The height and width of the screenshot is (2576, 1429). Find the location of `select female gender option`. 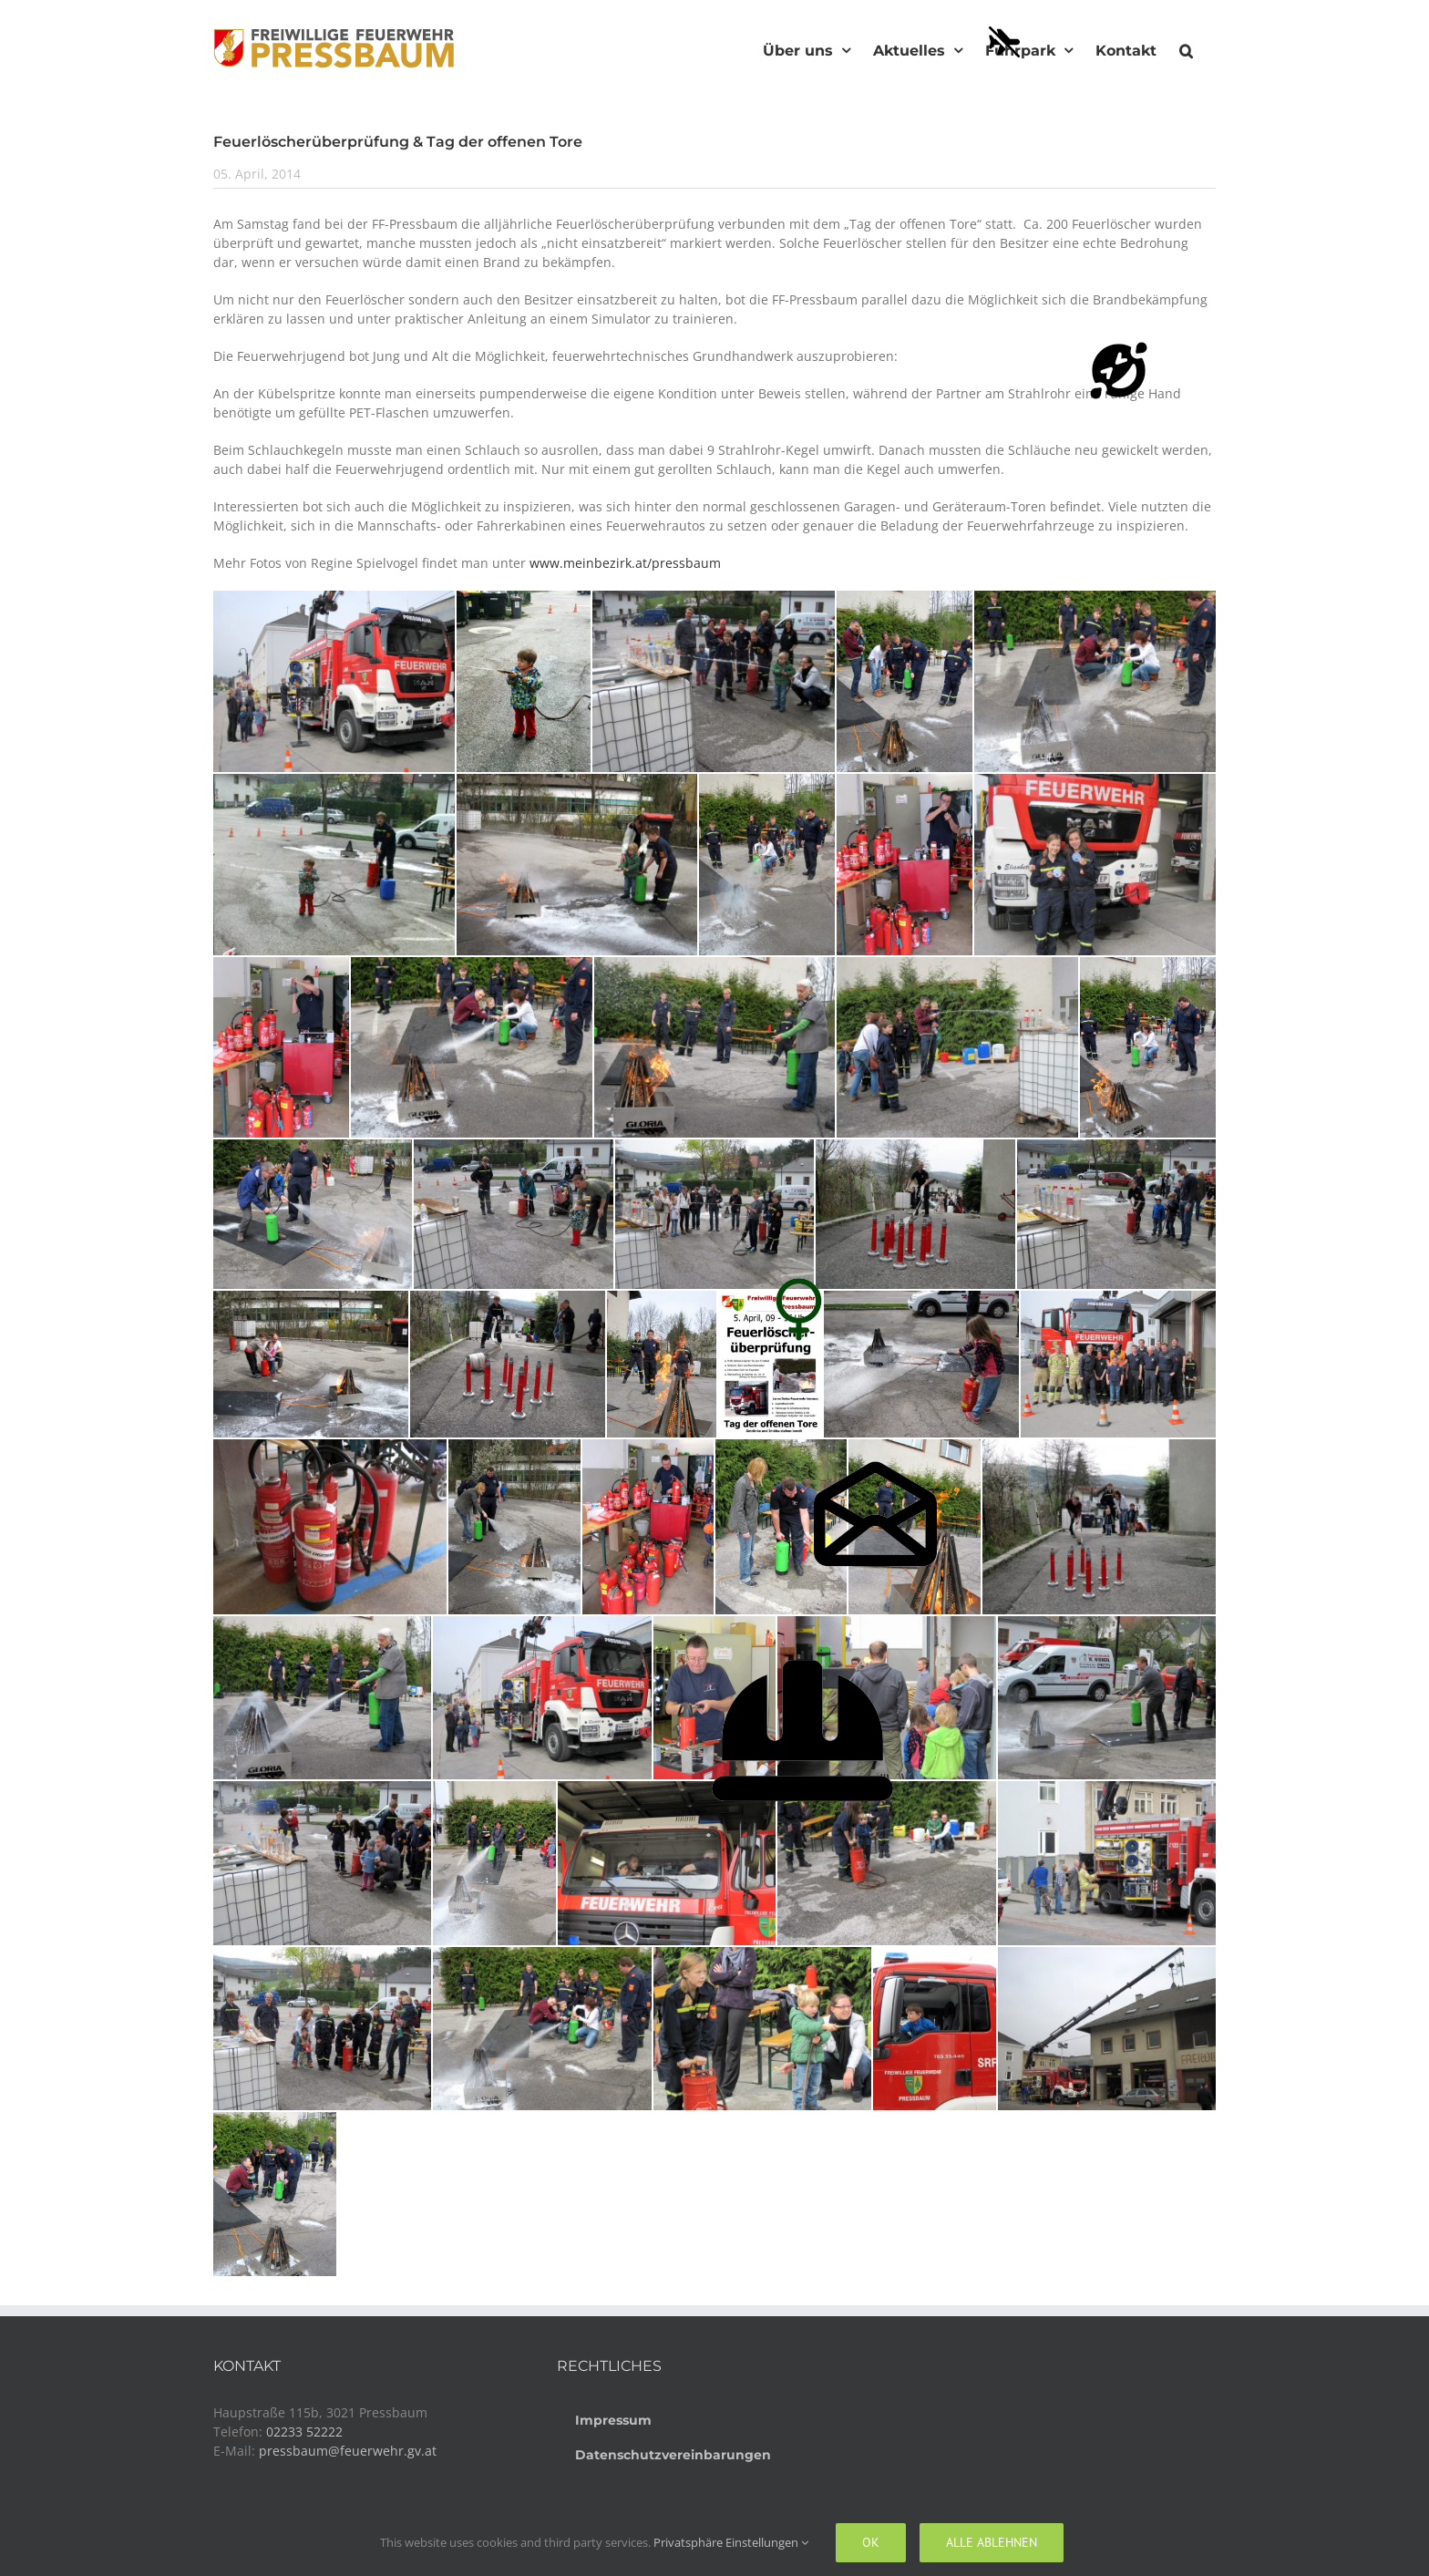

select female gender option is located at coordinates (798, 1309).